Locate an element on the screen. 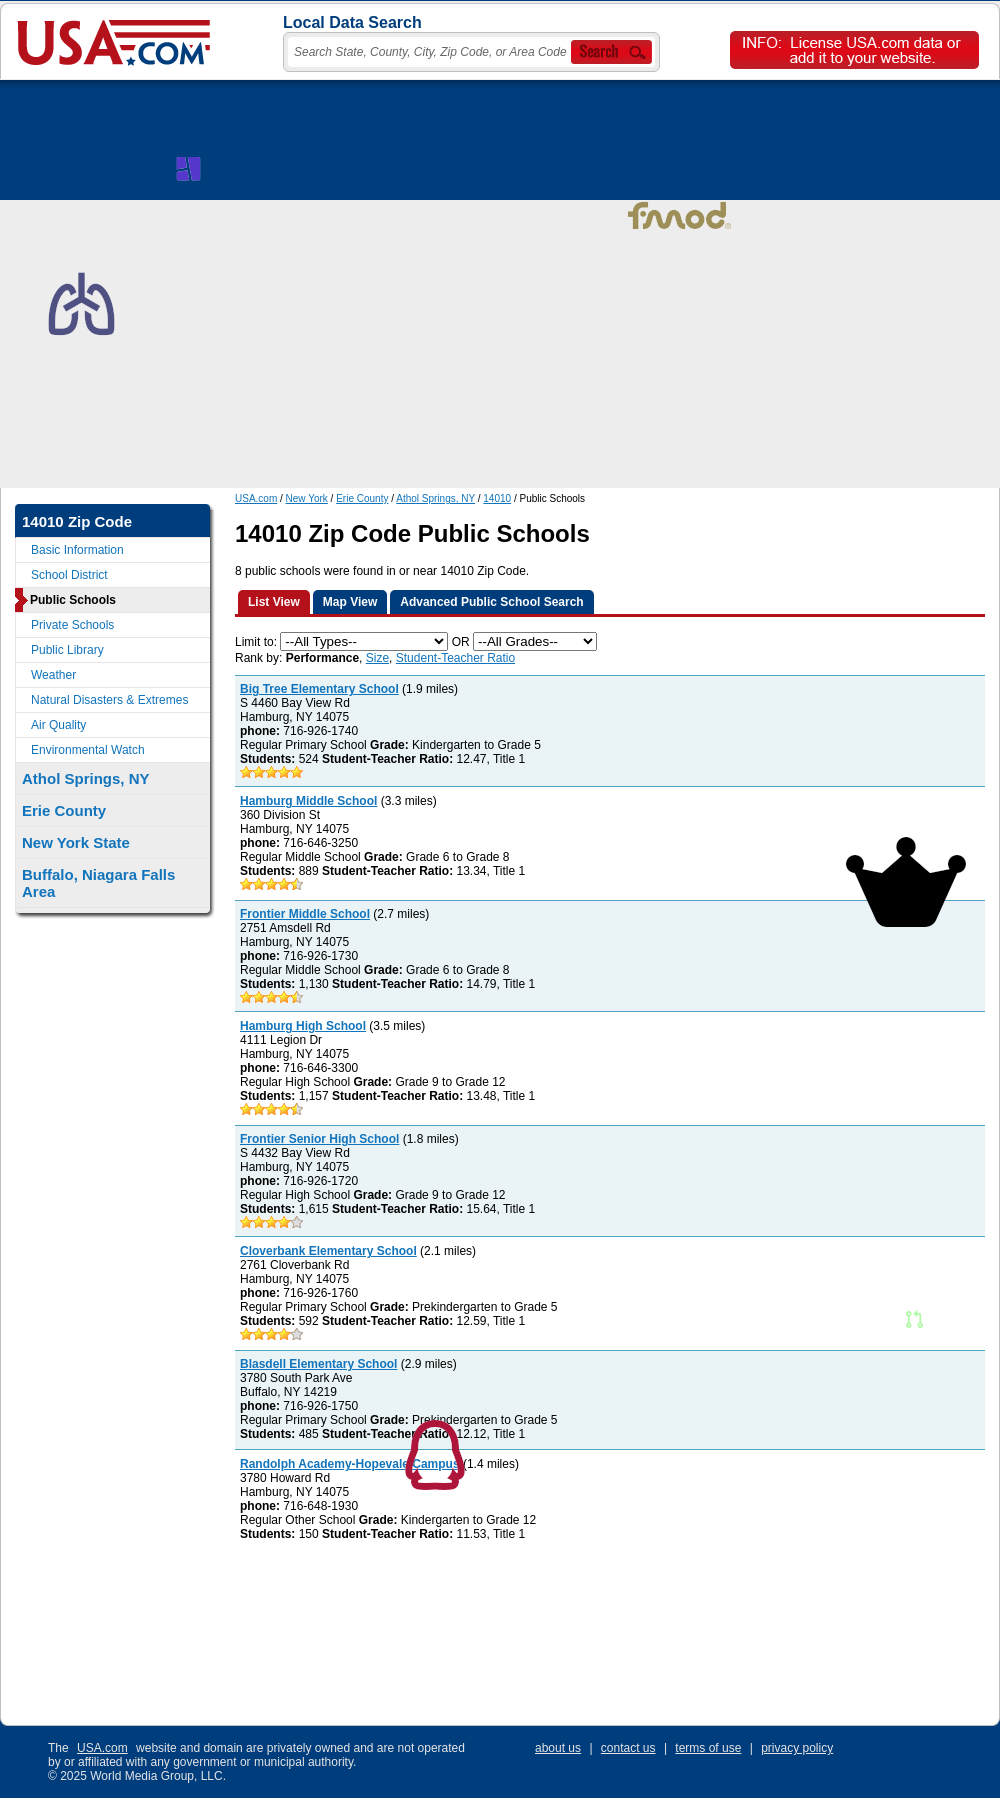  fmod audio middleware logo is located at coordinates (679, 215).